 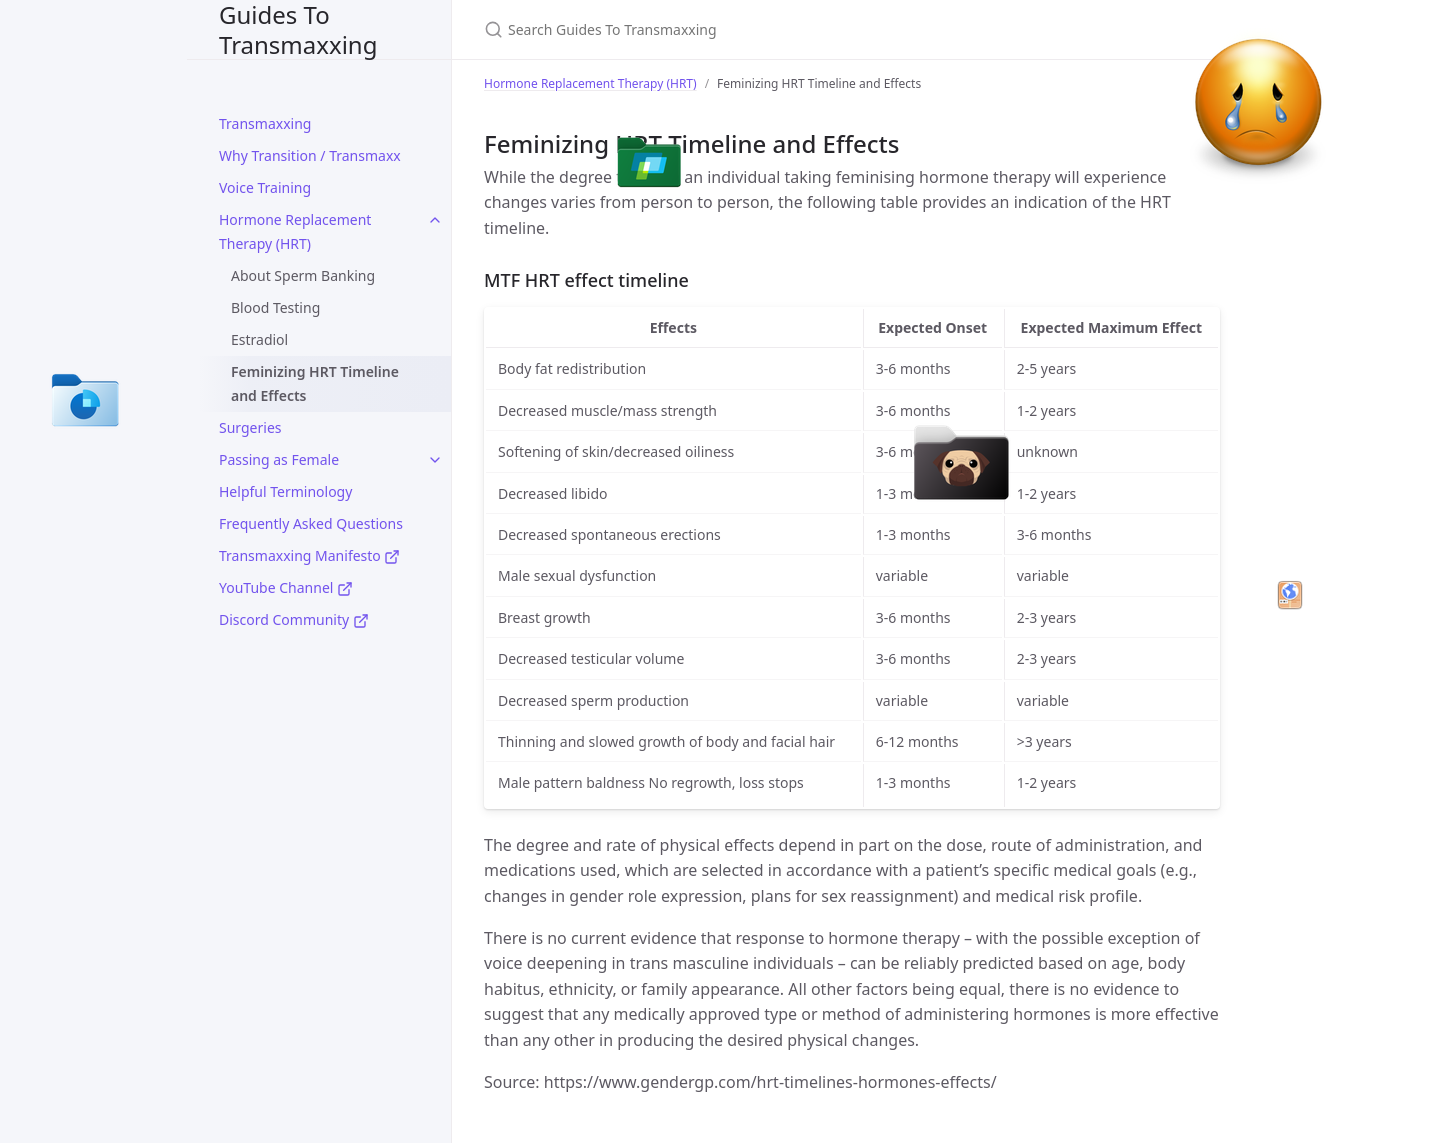 What do you see at coordinates (649, 164) in the screenshot?
I see `open jquery mobile project folder` at bounding box center [649, 164].